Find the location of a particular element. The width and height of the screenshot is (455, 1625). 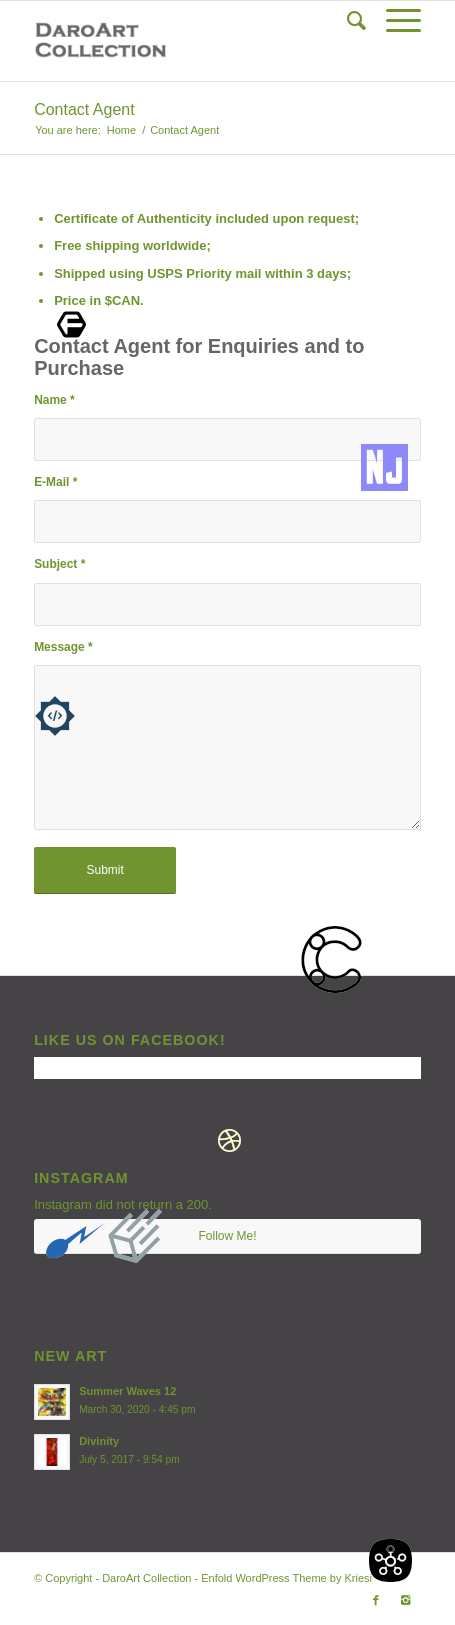

gamescience company logo is located at coordinates (75, 1240).